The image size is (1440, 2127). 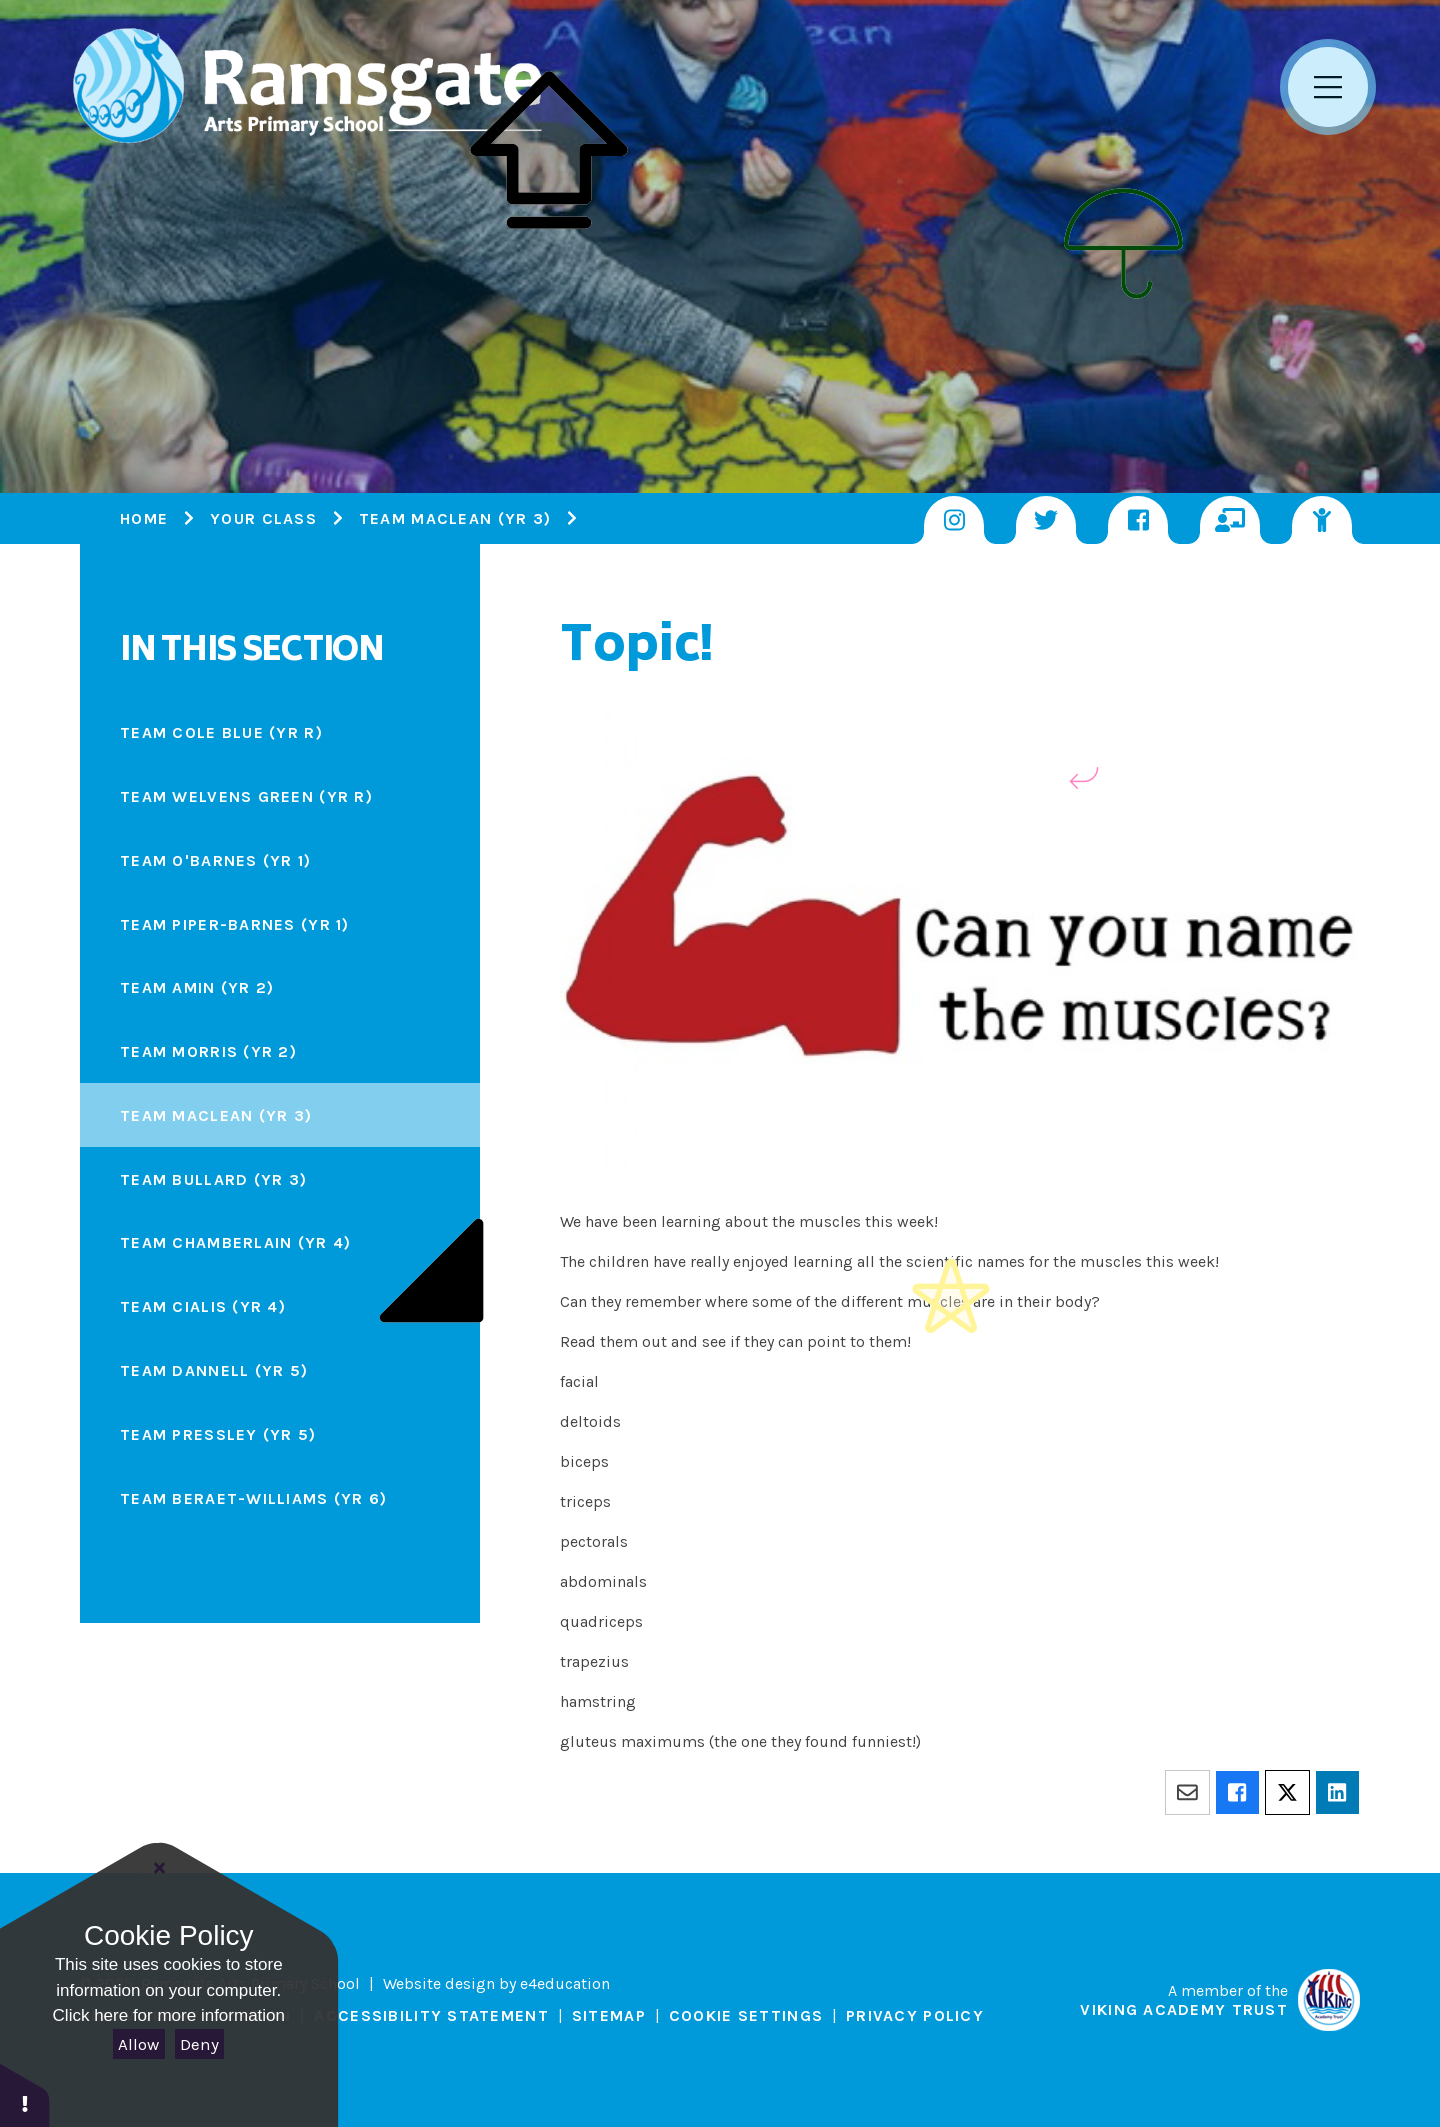 I want to click on indicates occult or mystical content category, so click(x=951, y=1300).